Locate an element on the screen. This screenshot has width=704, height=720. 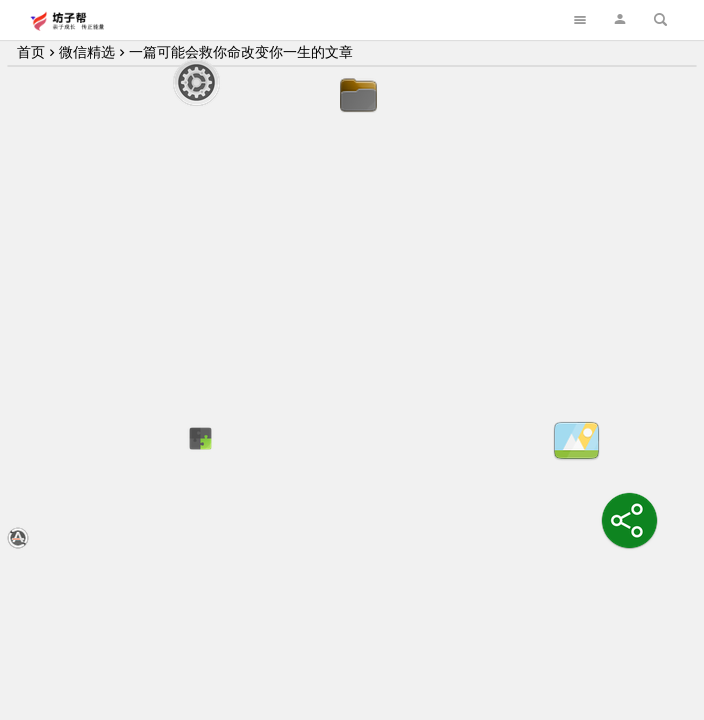
open extension manager app is located at coordinates (200, 438).